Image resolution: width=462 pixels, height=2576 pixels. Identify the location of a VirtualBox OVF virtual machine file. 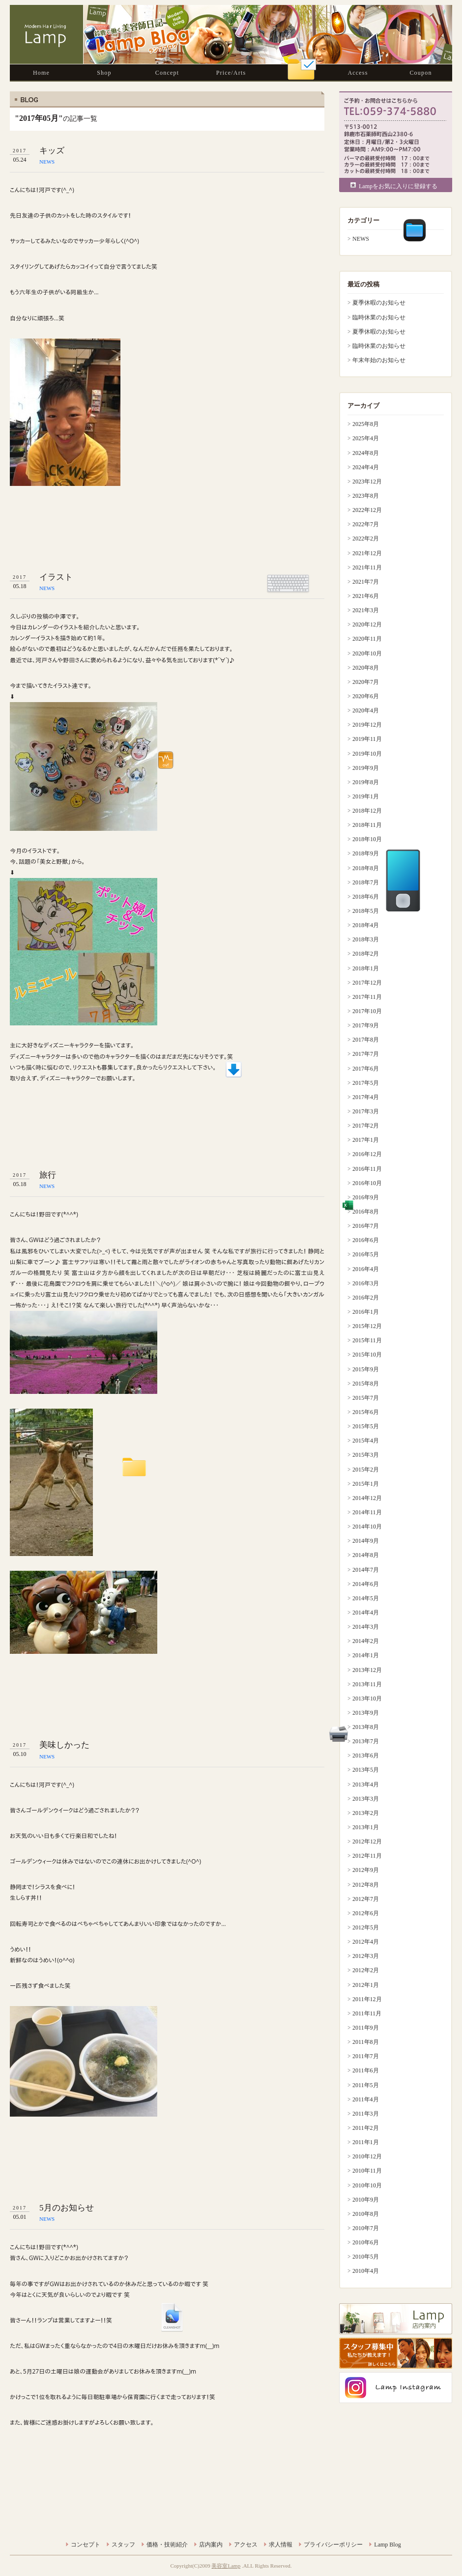
(166, 760).